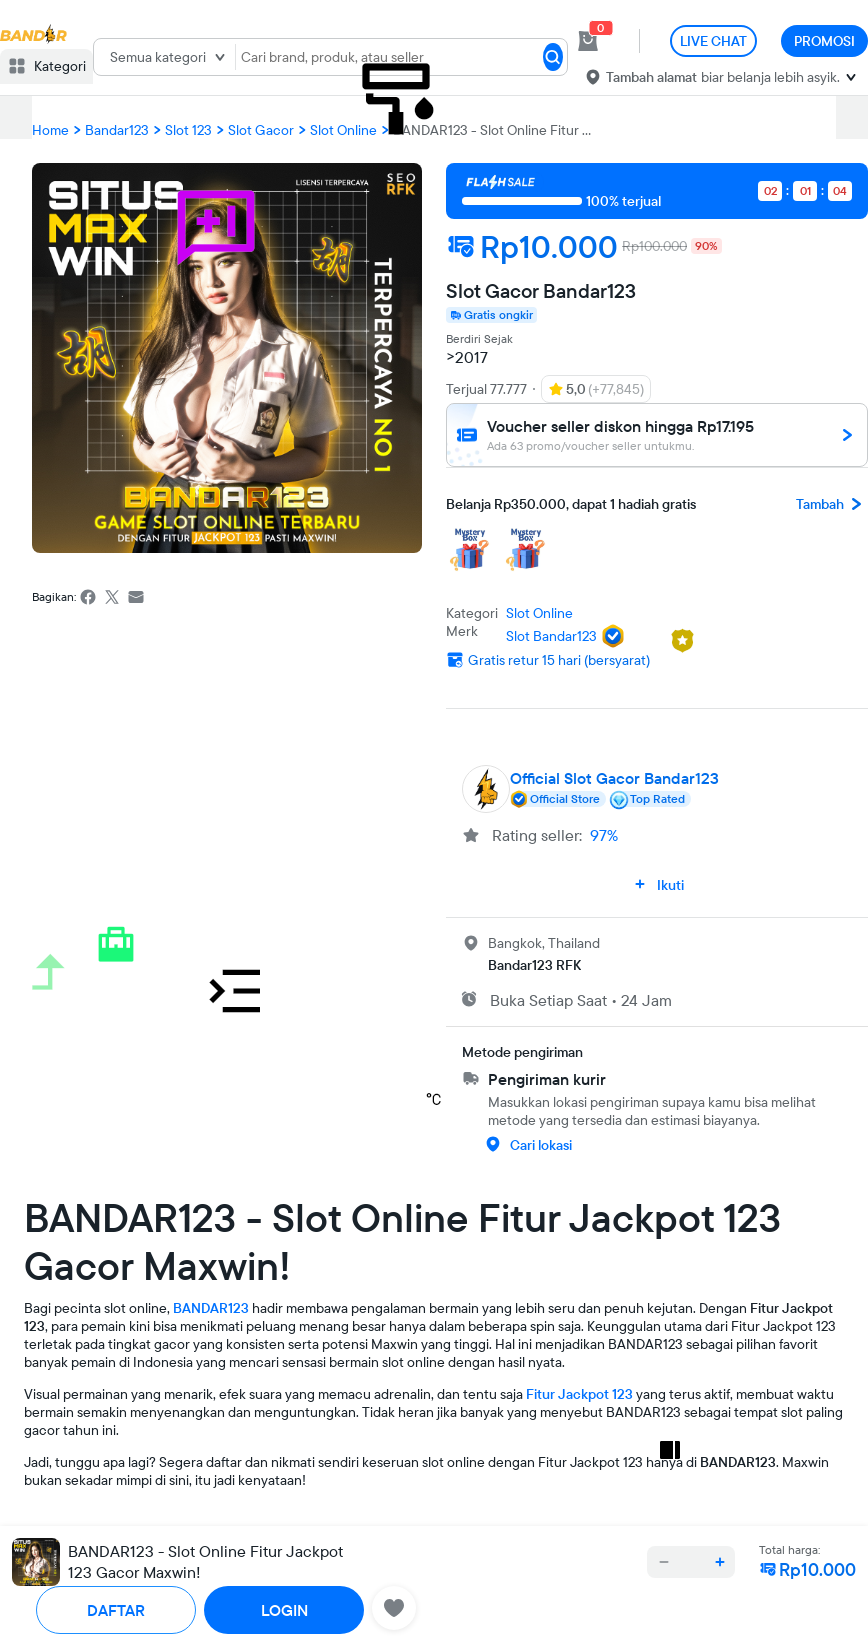 Image resolution: width=868 pixels, height=1646 pixels. I want to click on access painting or drawing tools, so click(396, 97).